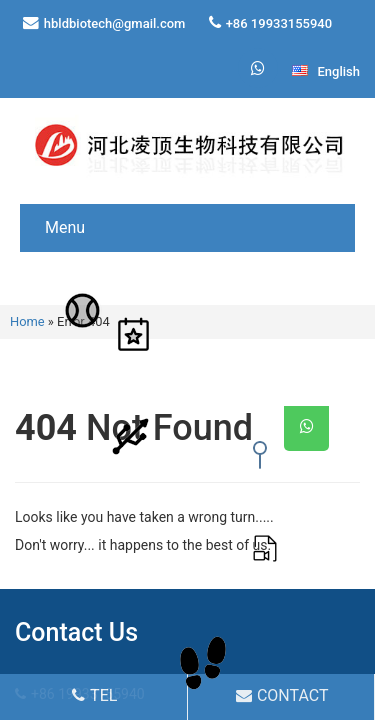  What do you see at coordinates (203, 663) in the screenshot?
I see `track your steps or walking activity` at bounding box center [203, 663].